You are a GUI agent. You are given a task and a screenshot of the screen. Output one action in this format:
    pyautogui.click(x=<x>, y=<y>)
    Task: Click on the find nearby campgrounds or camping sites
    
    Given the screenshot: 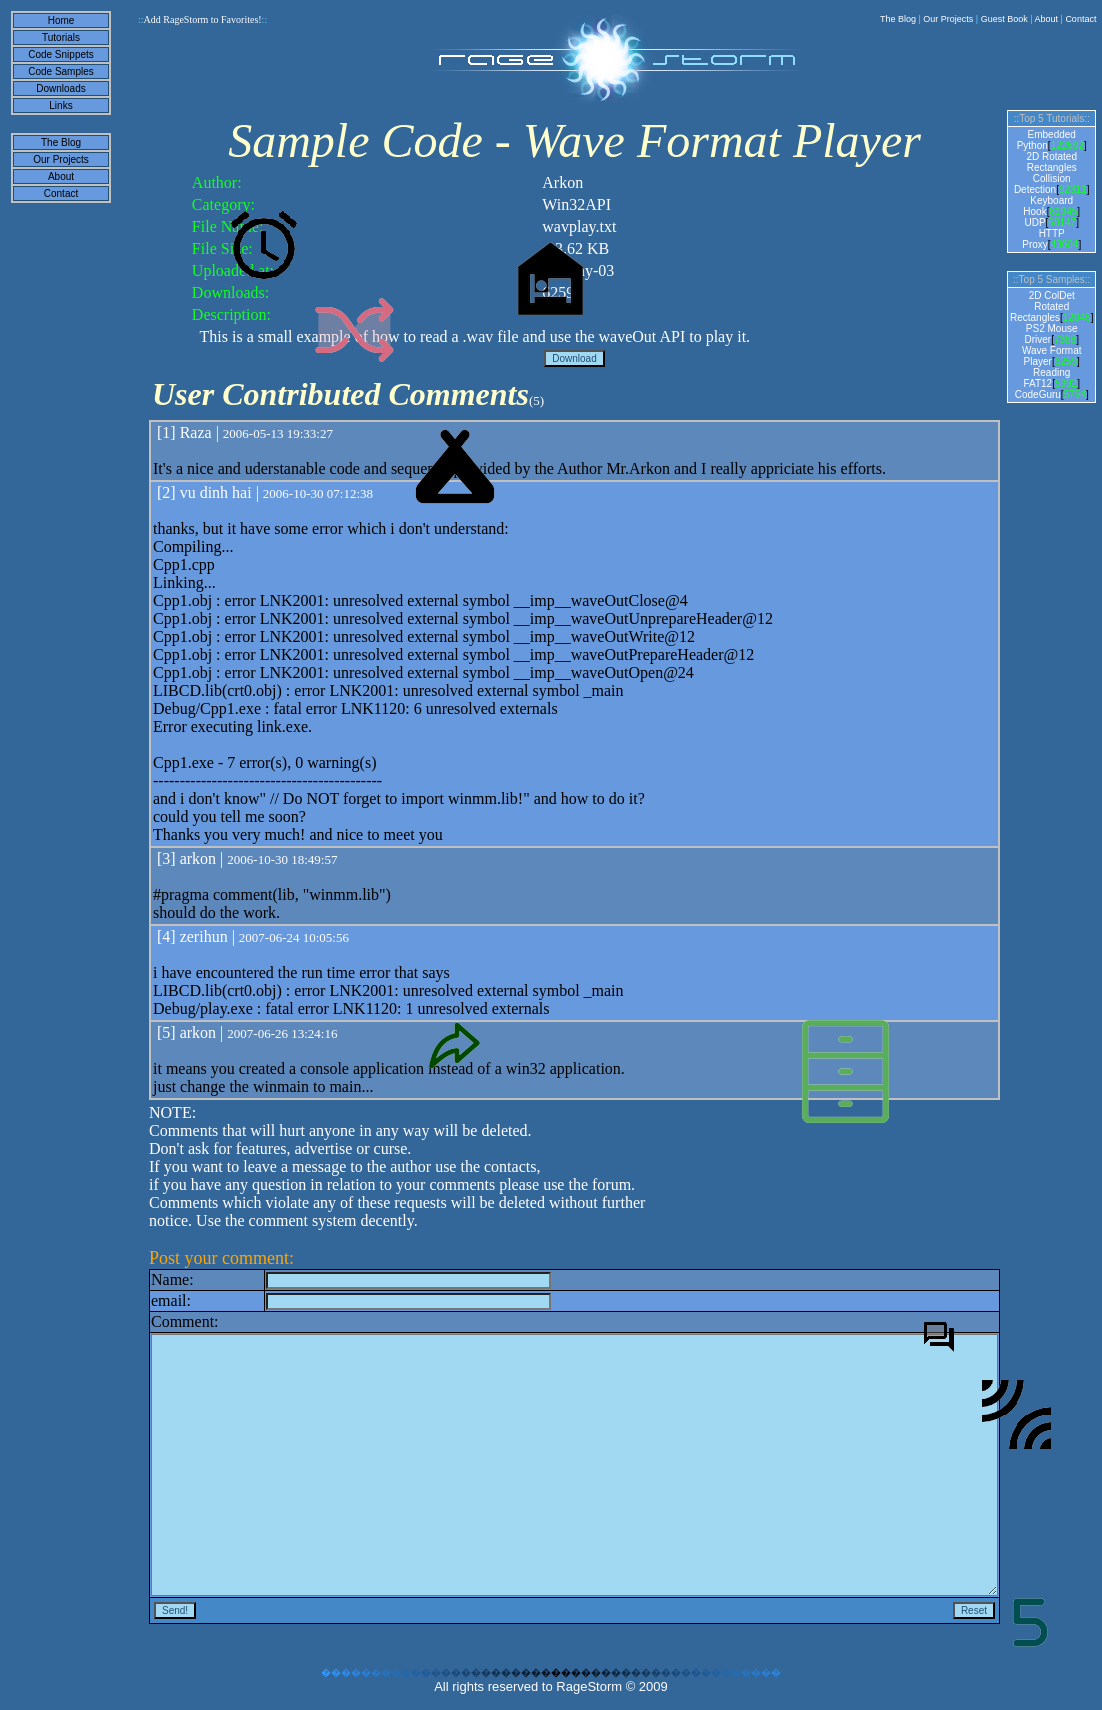 What is the action you would take?
    pyautogui.click(x=455, y=469)
    